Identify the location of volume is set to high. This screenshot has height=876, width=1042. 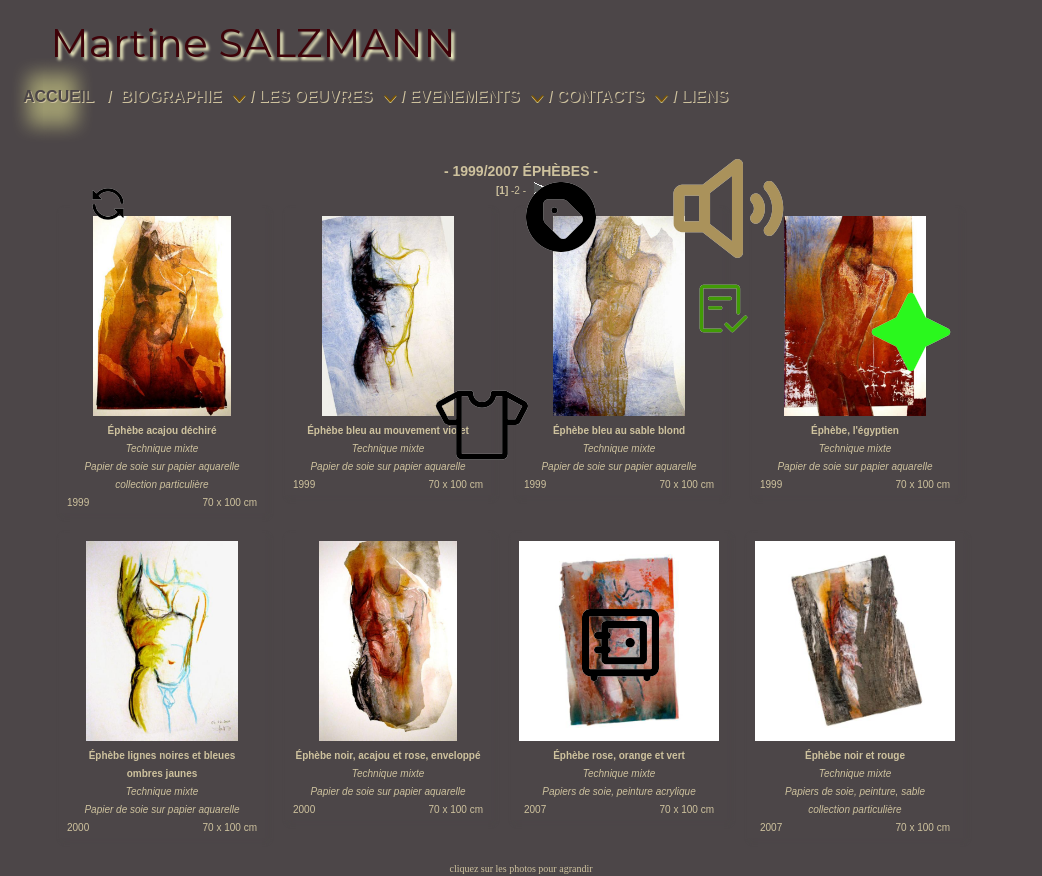
(726, 208).